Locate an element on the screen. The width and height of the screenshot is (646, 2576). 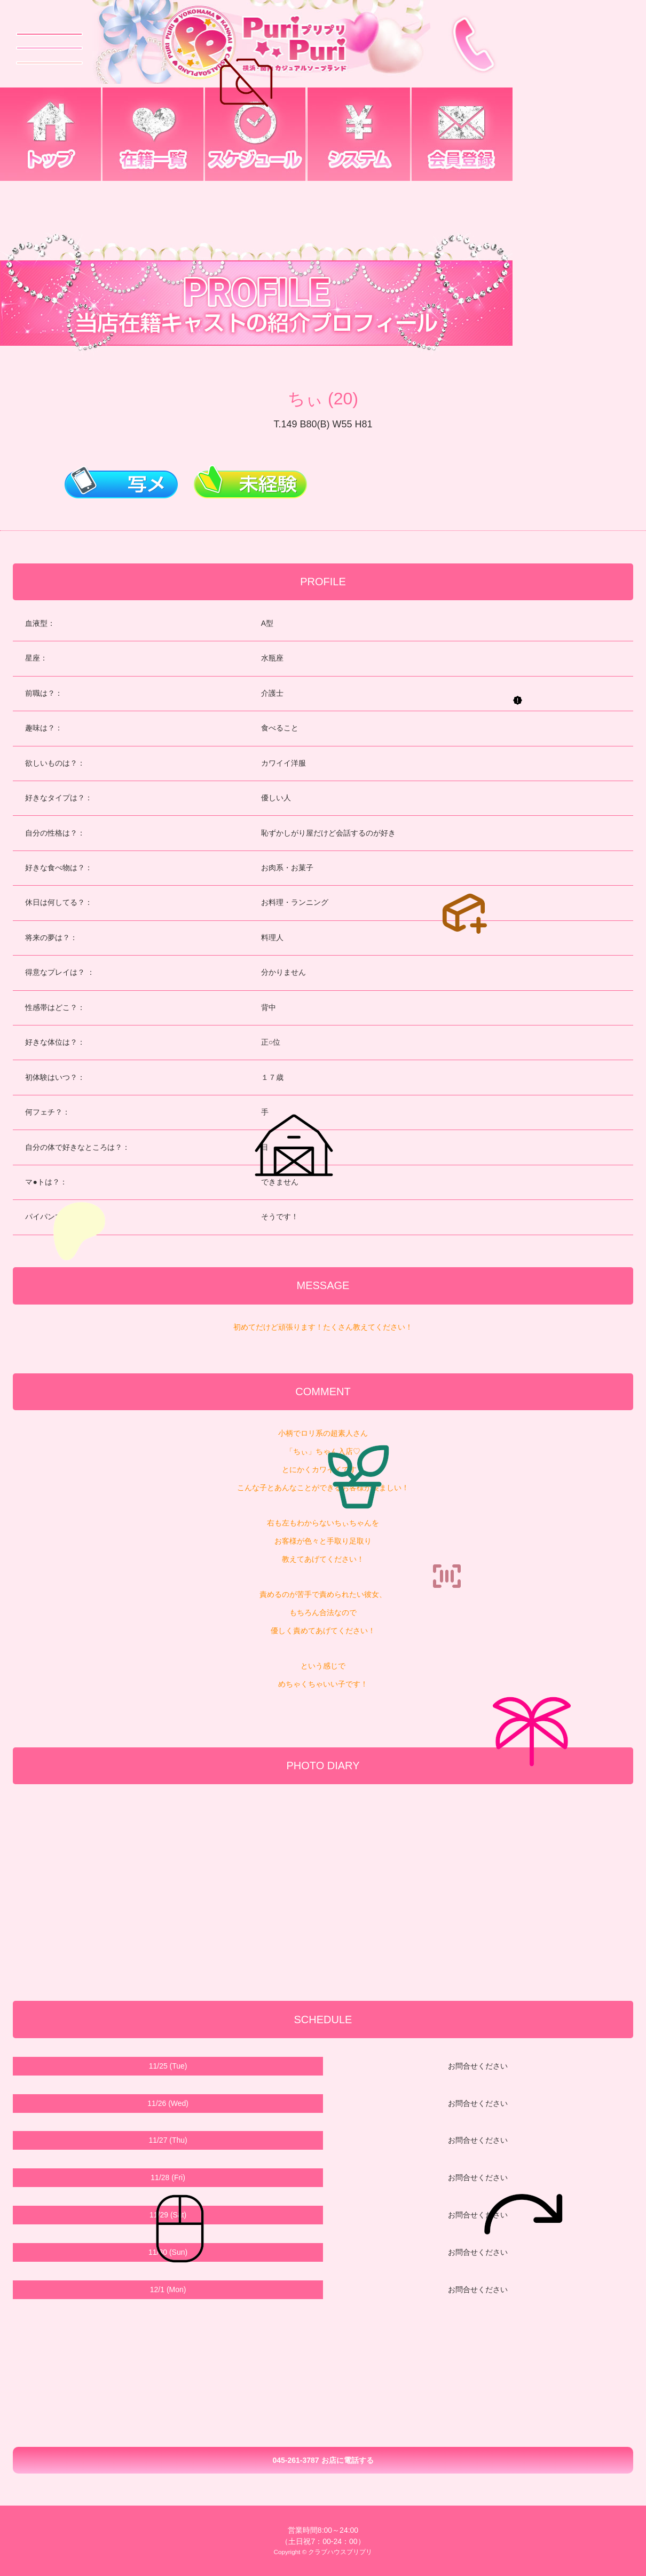
add a new 3D object or shape is located at coordinates (463, 910).